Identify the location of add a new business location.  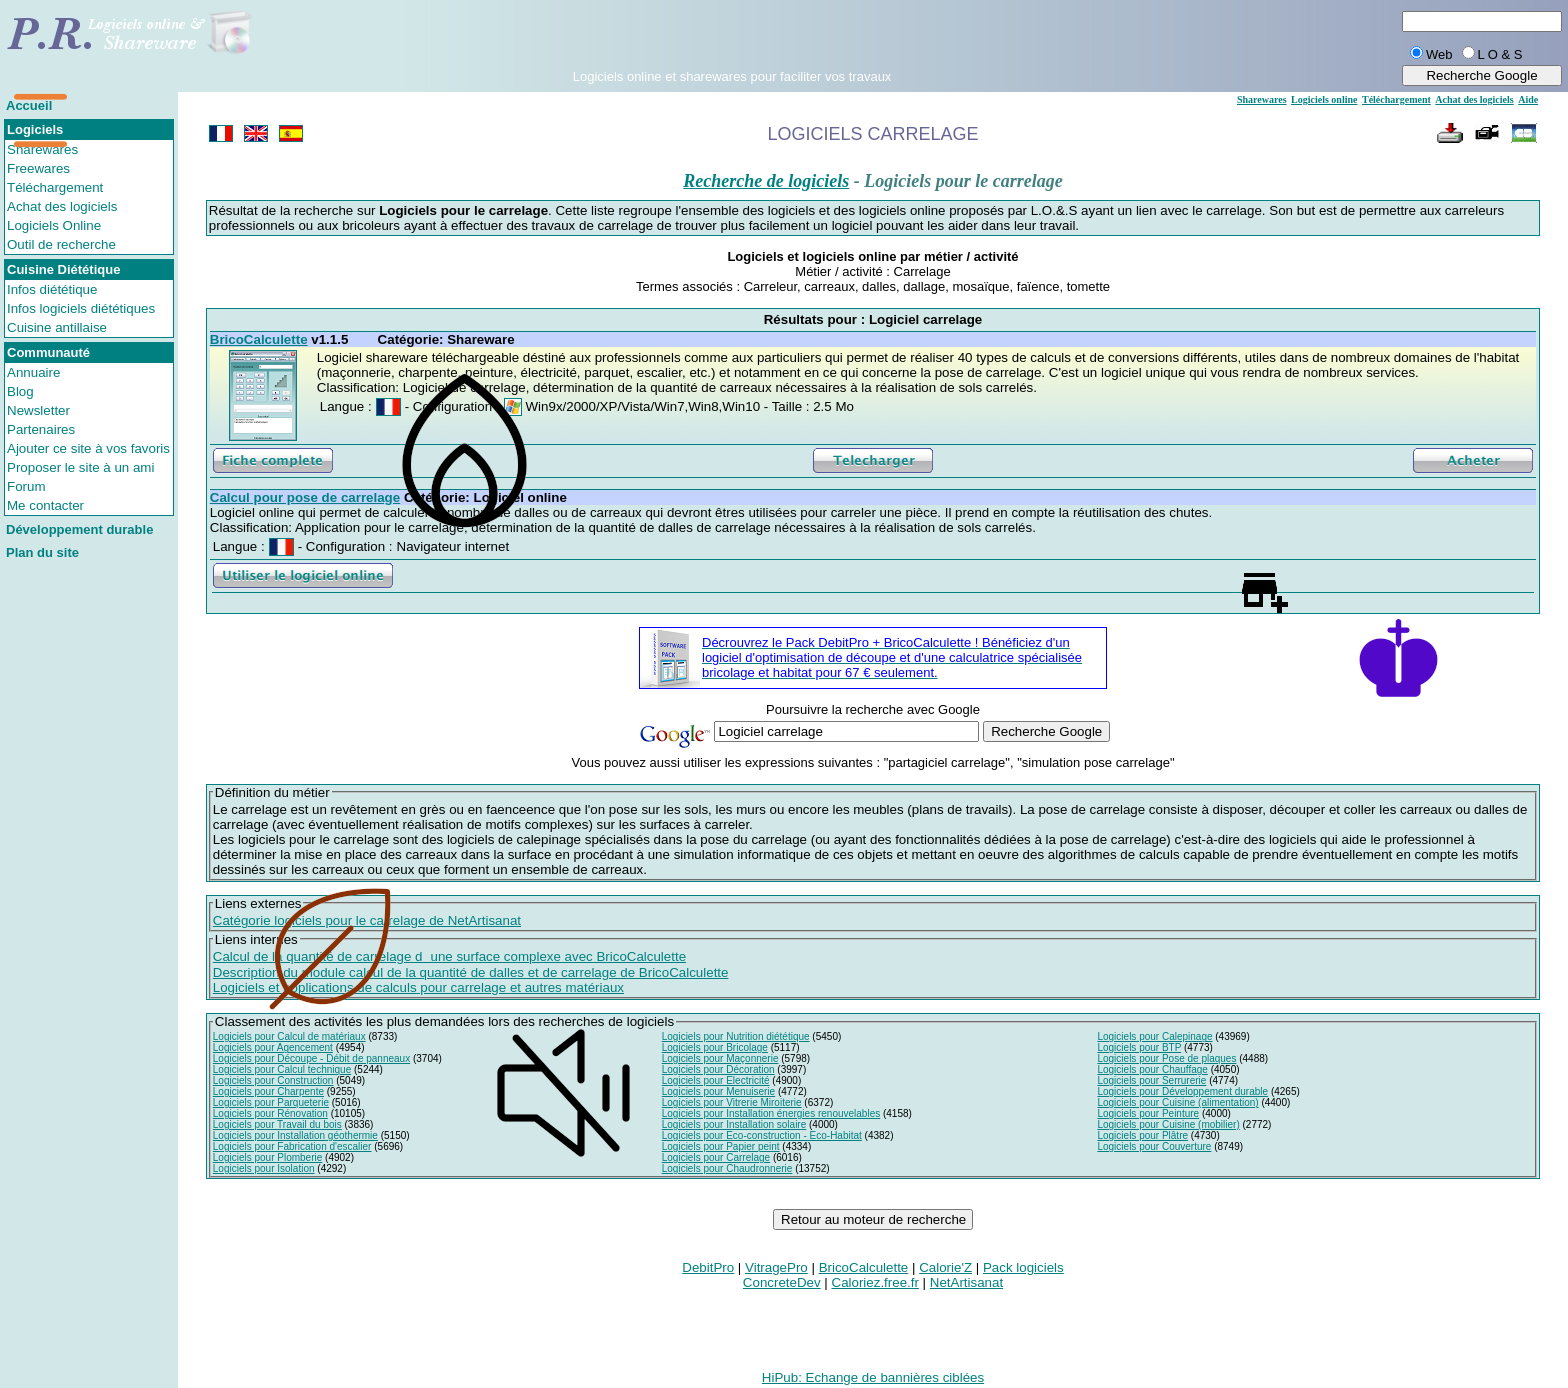
(1265, 590).